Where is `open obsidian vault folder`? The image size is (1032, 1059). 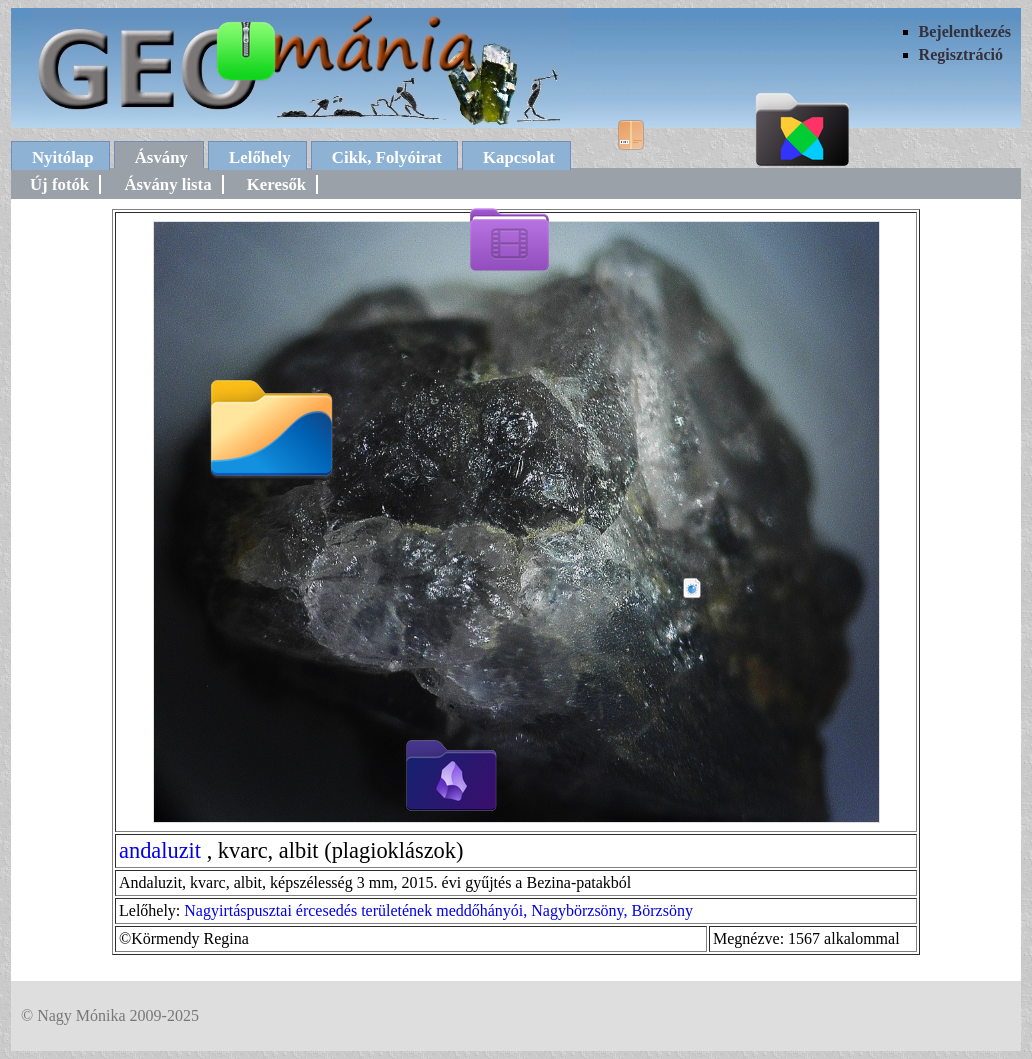 open obsidian vault folder is located at coordinates (451, 778).